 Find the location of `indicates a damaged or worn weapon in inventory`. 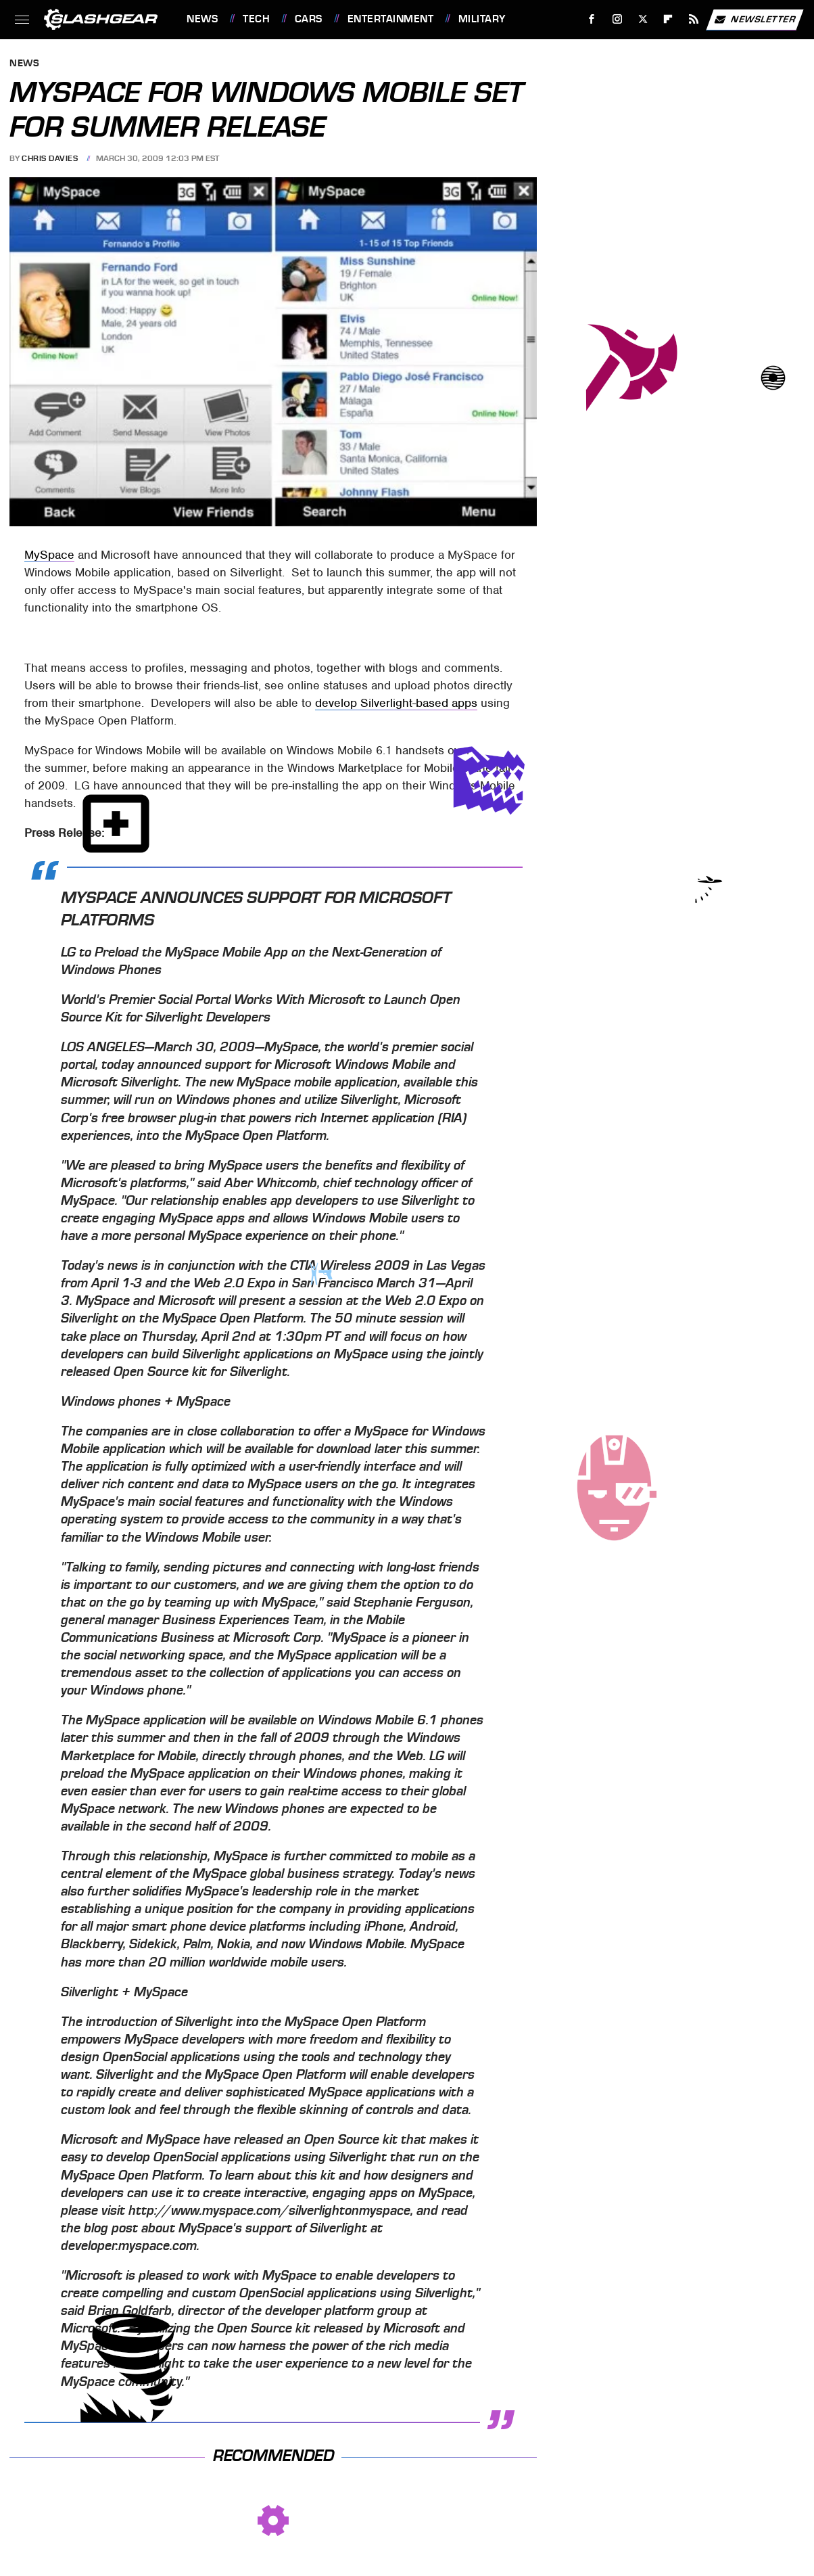

indicates a damaged or worn weapon in inventory is located at coordinates (631, 371).